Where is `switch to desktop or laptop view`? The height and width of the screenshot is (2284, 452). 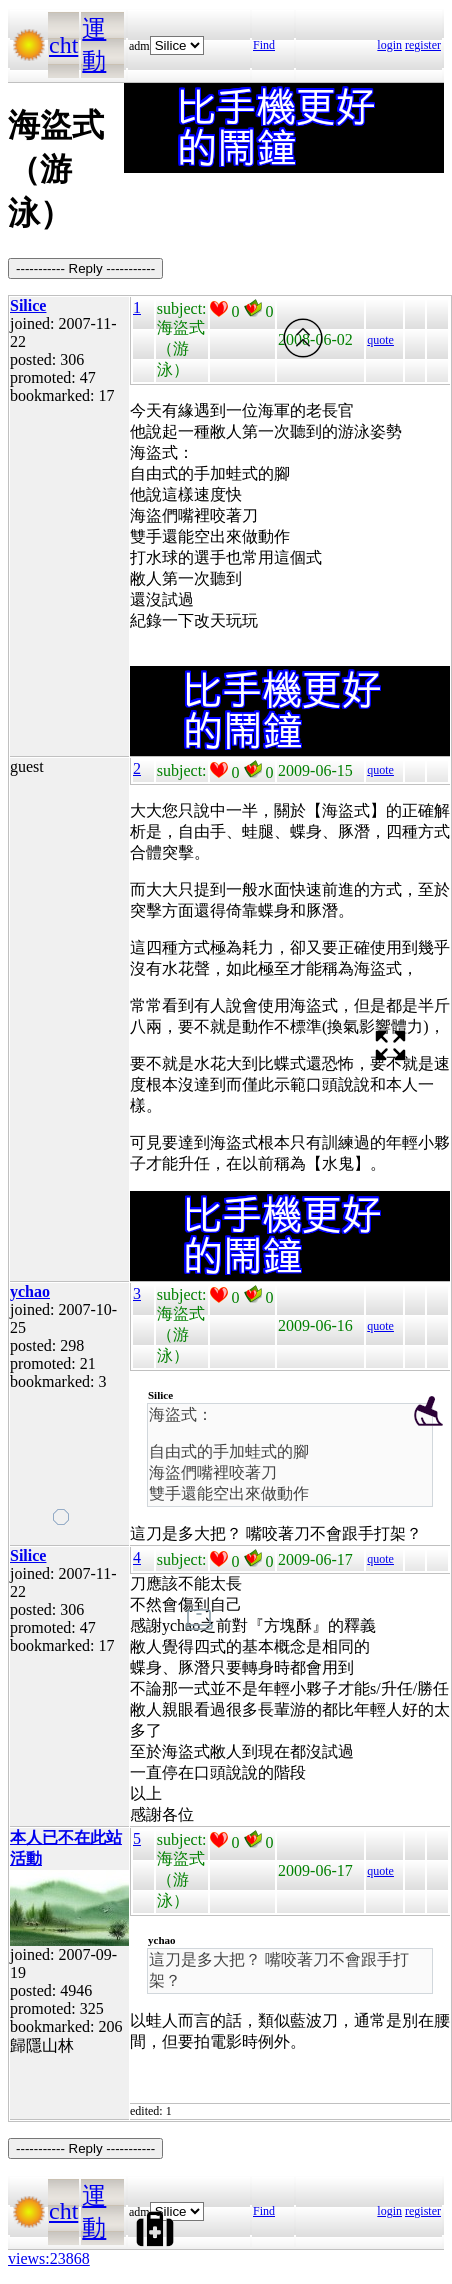
switch to desktop or laptop view is located at coordinates (199, 1619).